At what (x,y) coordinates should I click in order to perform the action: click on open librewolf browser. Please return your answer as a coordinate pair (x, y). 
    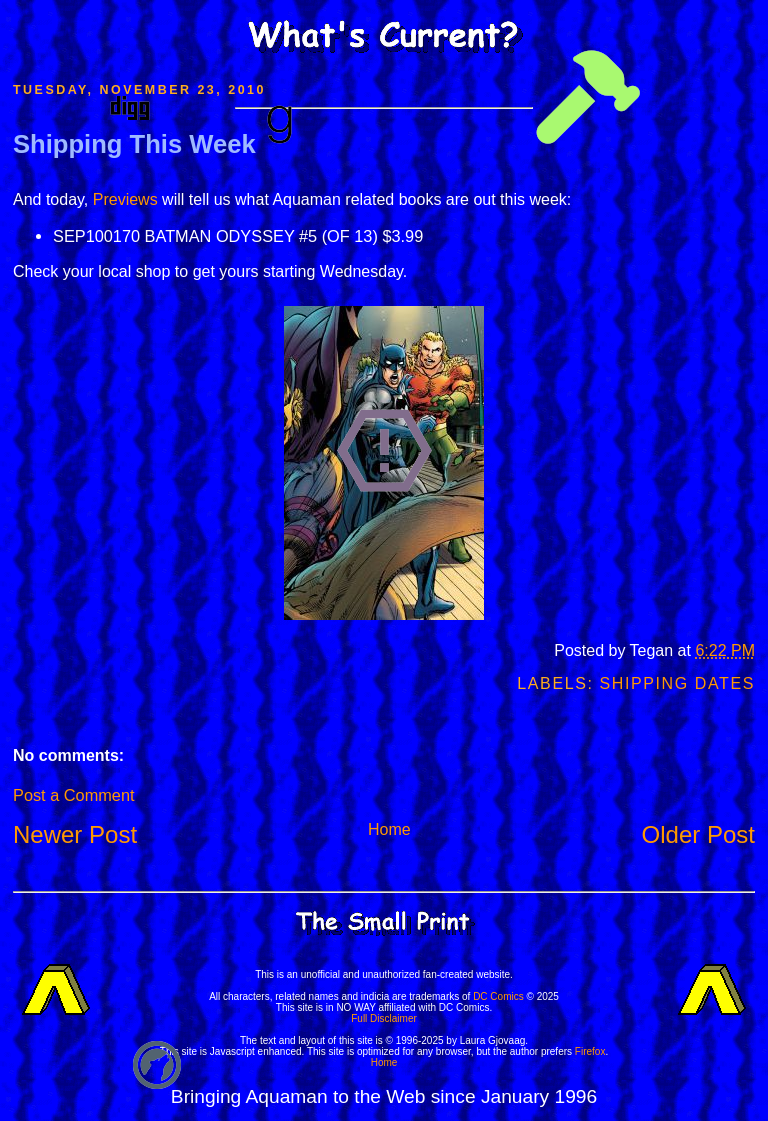
    Looking at the image, I should click on (157, 1065).